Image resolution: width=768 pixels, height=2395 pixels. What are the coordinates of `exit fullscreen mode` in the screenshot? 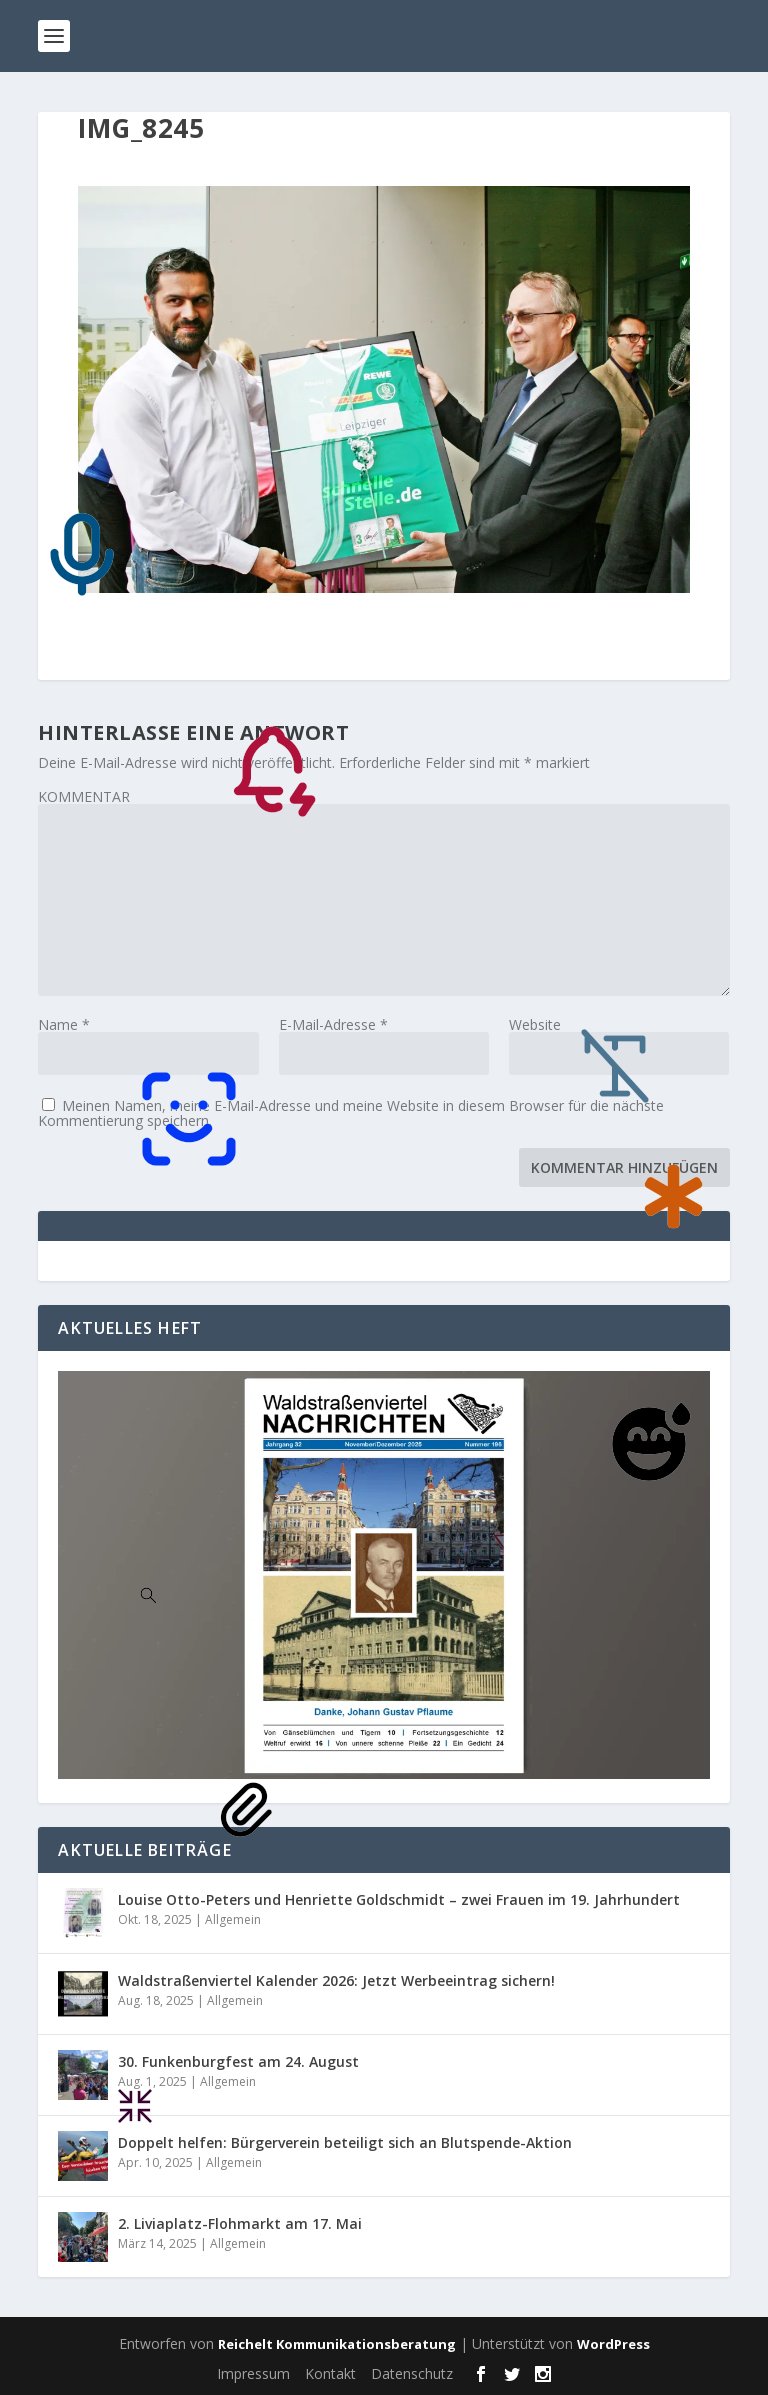 It's located at (135, 2106).